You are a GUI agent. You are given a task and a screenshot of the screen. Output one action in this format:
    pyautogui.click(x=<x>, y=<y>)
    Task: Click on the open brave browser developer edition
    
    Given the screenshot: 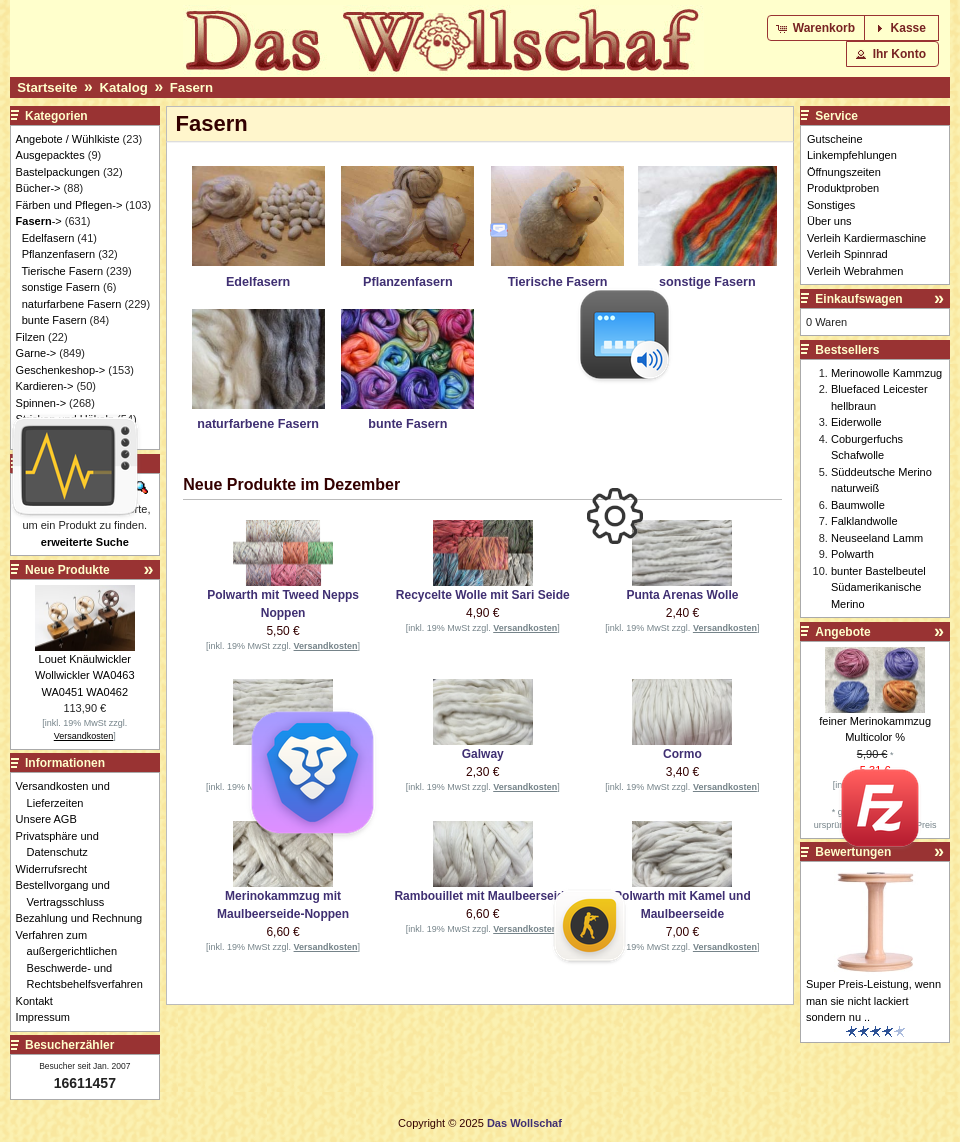 What is the action you would take?
    pyautogui.click(x=312, y=772)
    